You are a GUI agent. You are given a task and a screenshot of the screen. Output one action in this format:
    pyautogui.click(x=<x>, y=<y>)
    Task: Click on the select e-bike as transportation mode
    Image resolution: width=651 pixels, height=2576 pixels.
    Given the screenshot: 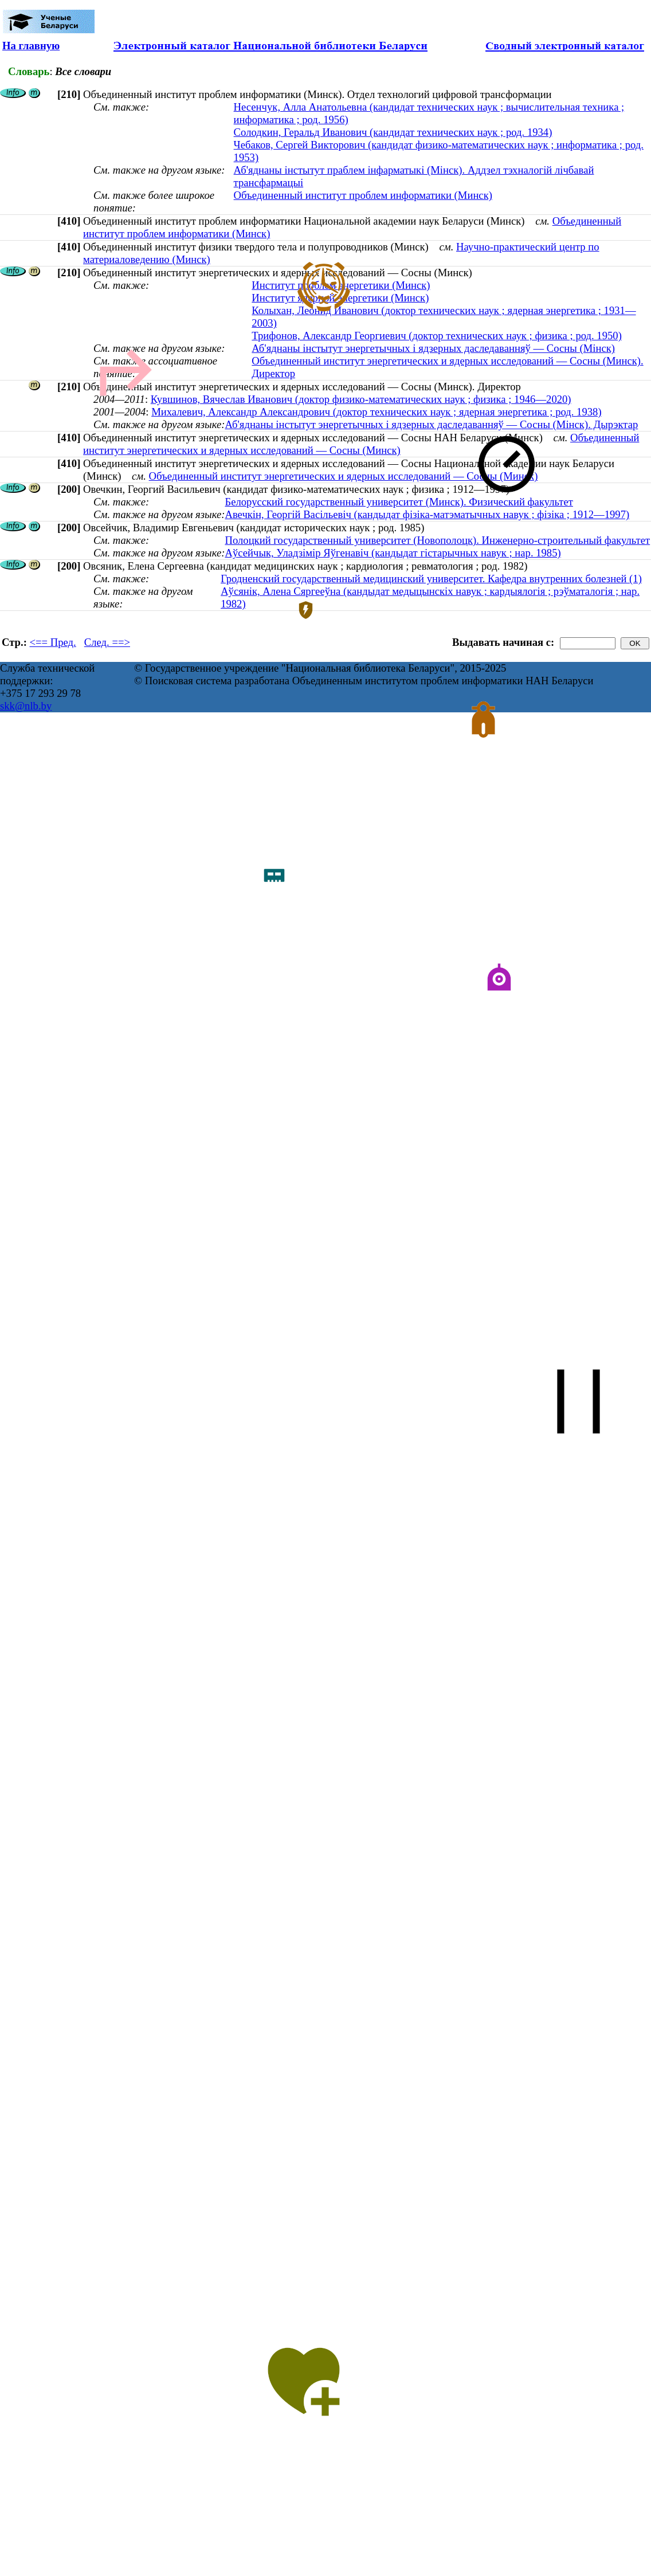 What is the action you would take?
    pyautogui.click(x=483, y=719)
    